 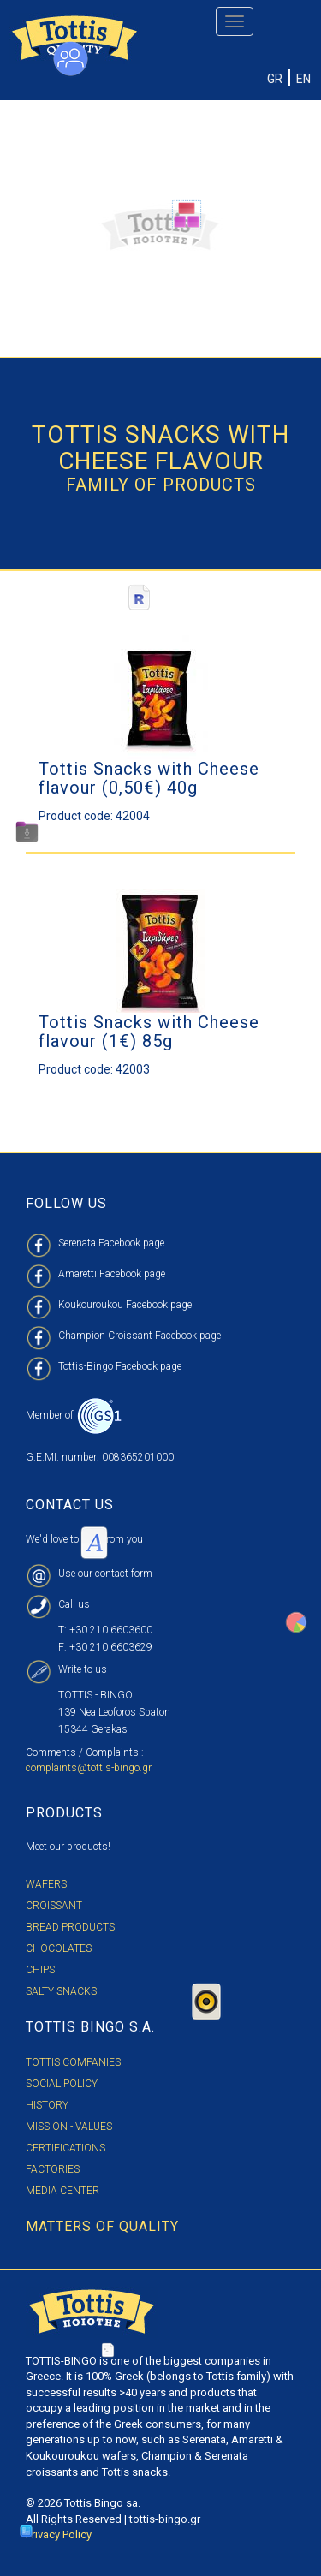 What do you see at coordinates (27, 831) in the screenshot?
I see `open downloads folder` at bounding box center [27, 831].